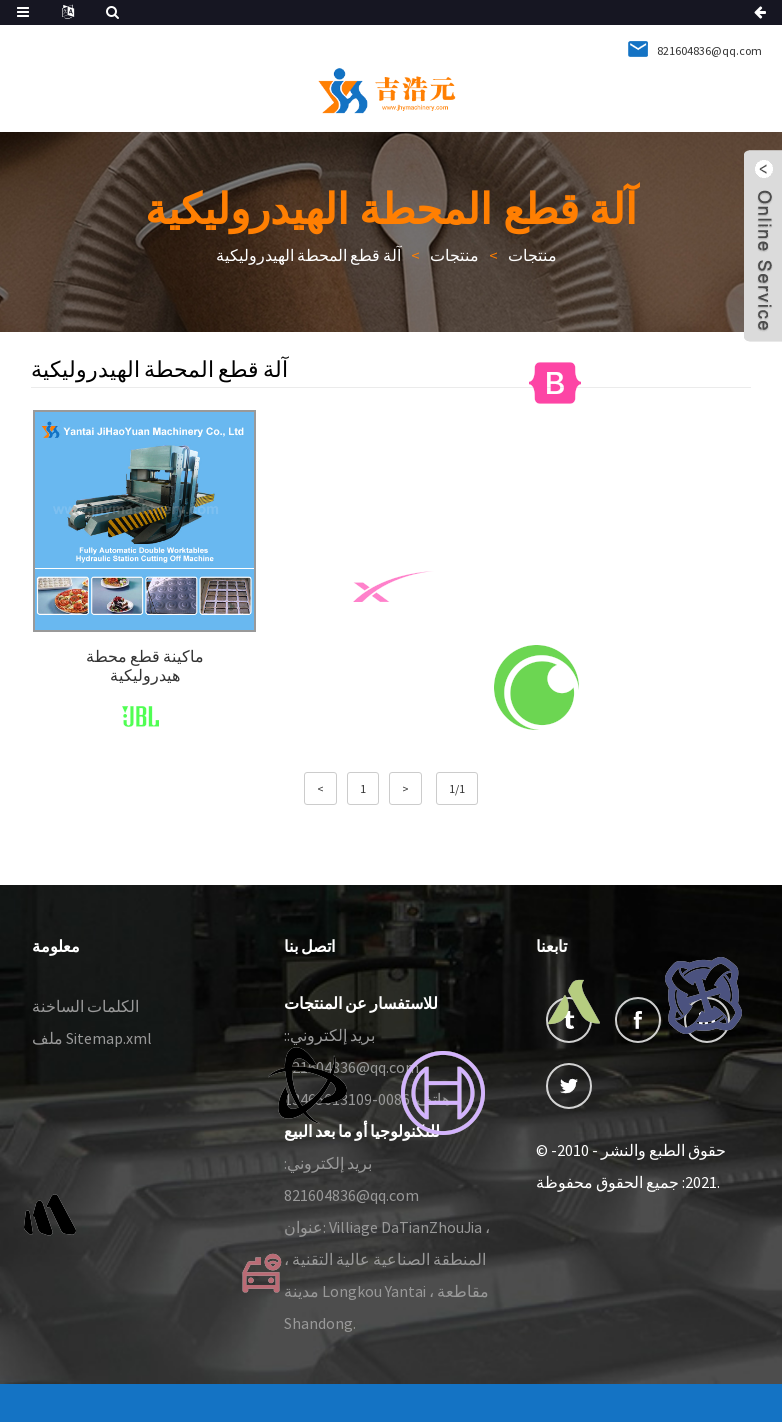  I want to click on akasa air airline logo, so click(574, 1002).